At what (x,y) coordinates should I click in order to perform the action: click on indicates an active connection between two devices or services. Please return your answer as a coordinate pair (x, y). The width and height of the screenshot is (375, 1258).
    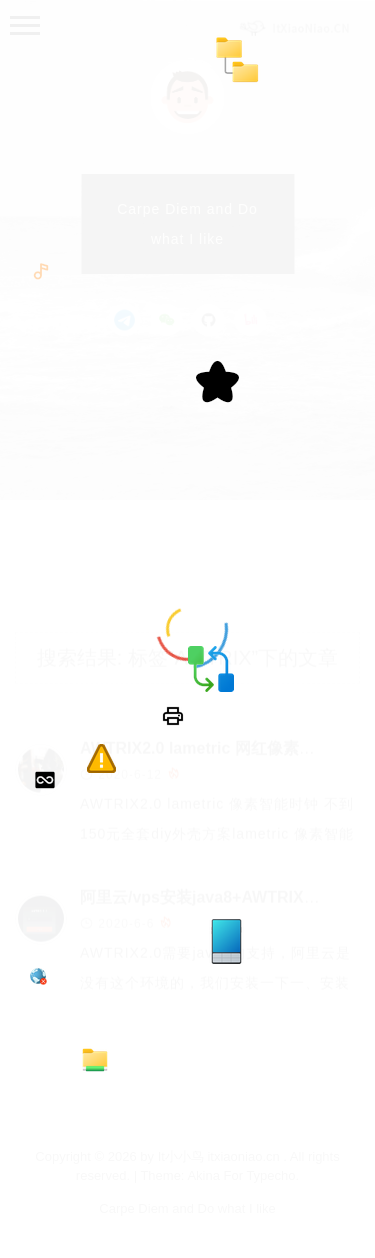
    Looking at the image, I should click on (211, 669).